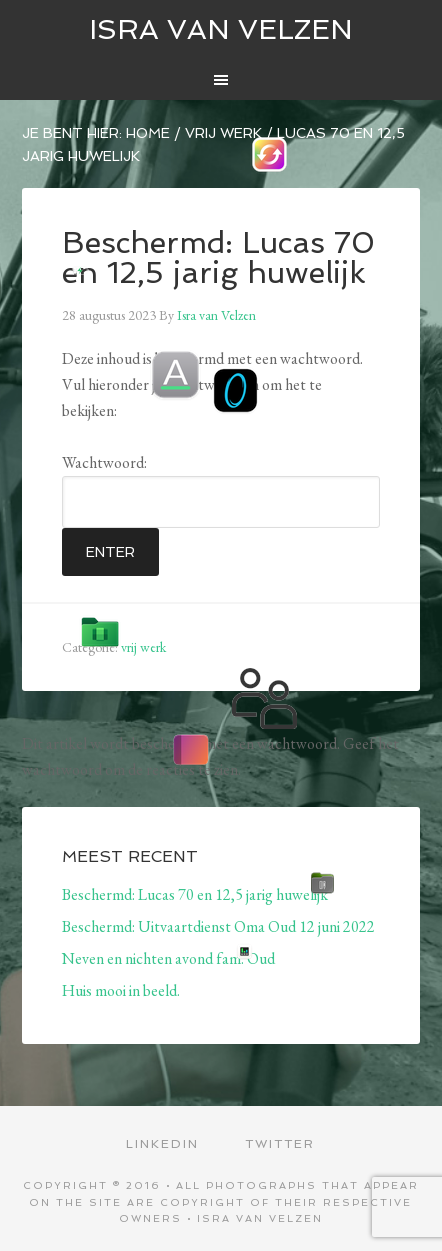 Image resolution: width=442 pixels, height=1251 pixels. Describe the element at coordinates (175, 375) in the screenshot. I see `enable spell check in text editing` at that location.